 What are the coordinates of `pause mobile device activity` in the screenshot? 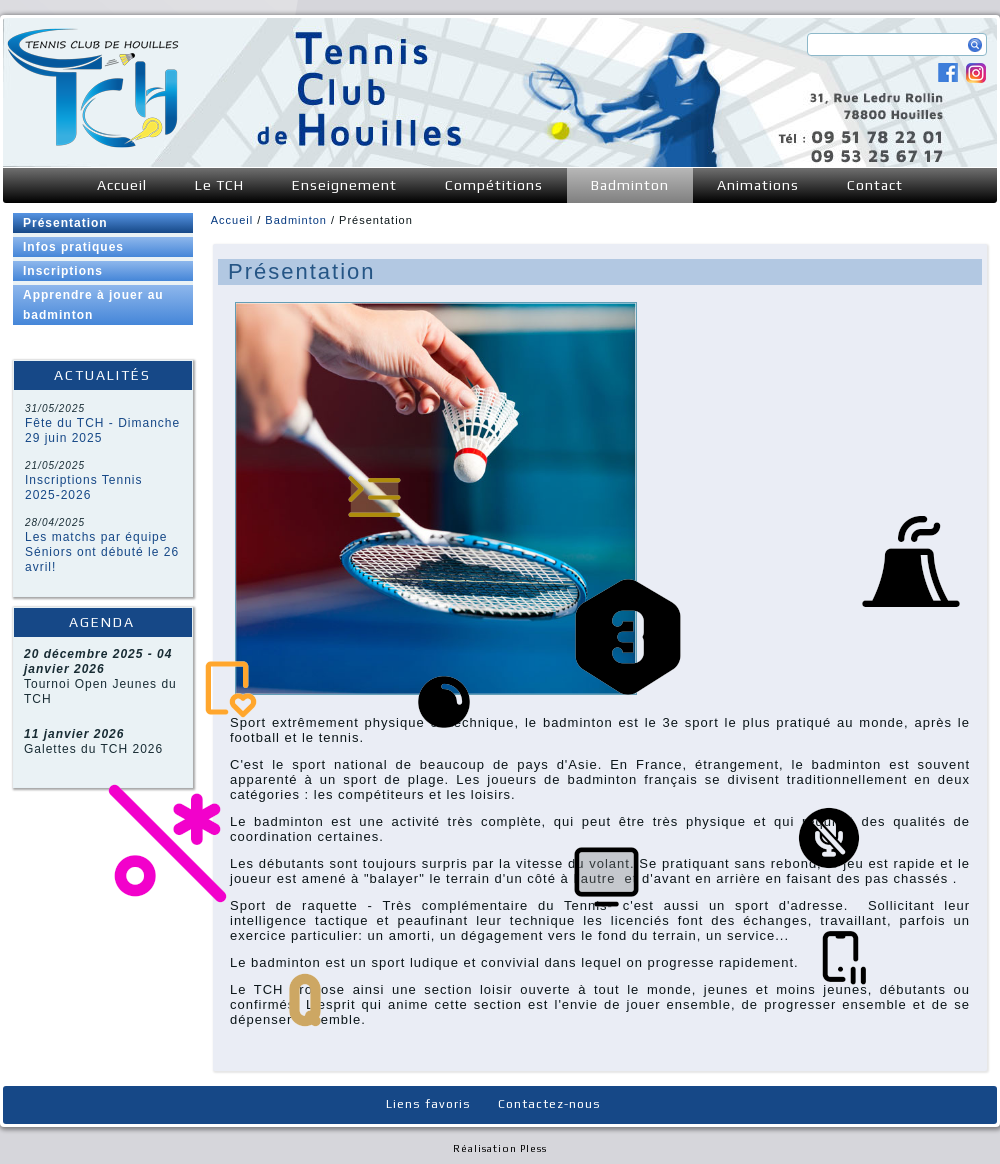 It's located at (840, 956).